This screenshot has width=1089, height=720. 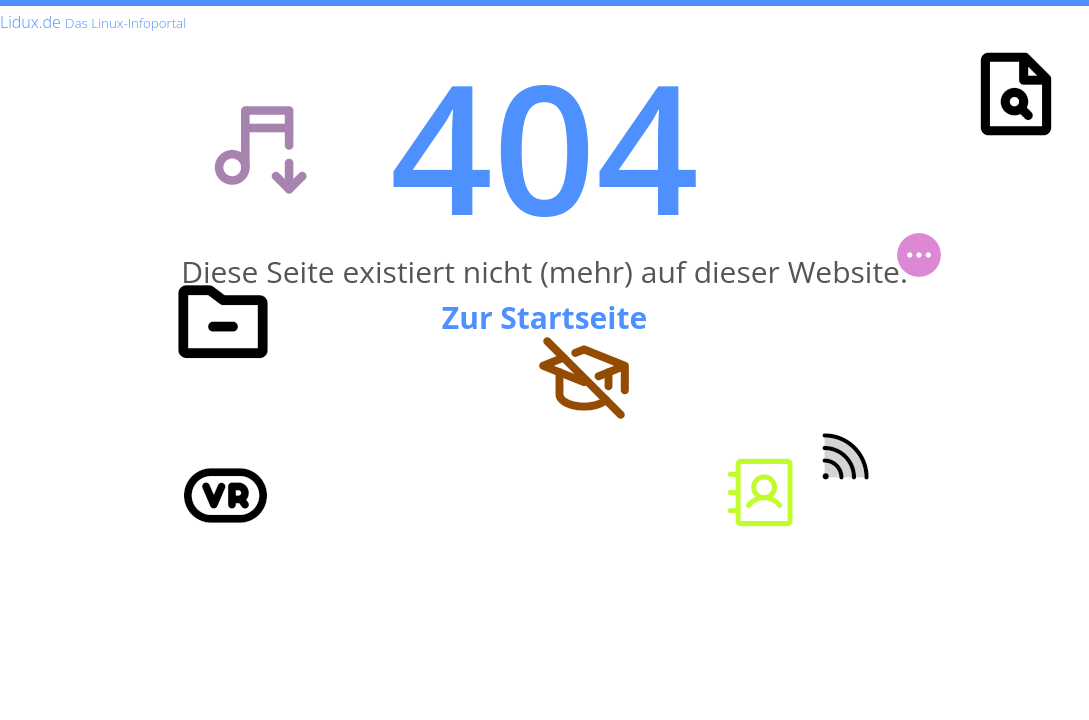 I want to click on school or education unavailable, so click(x=584, y=378).